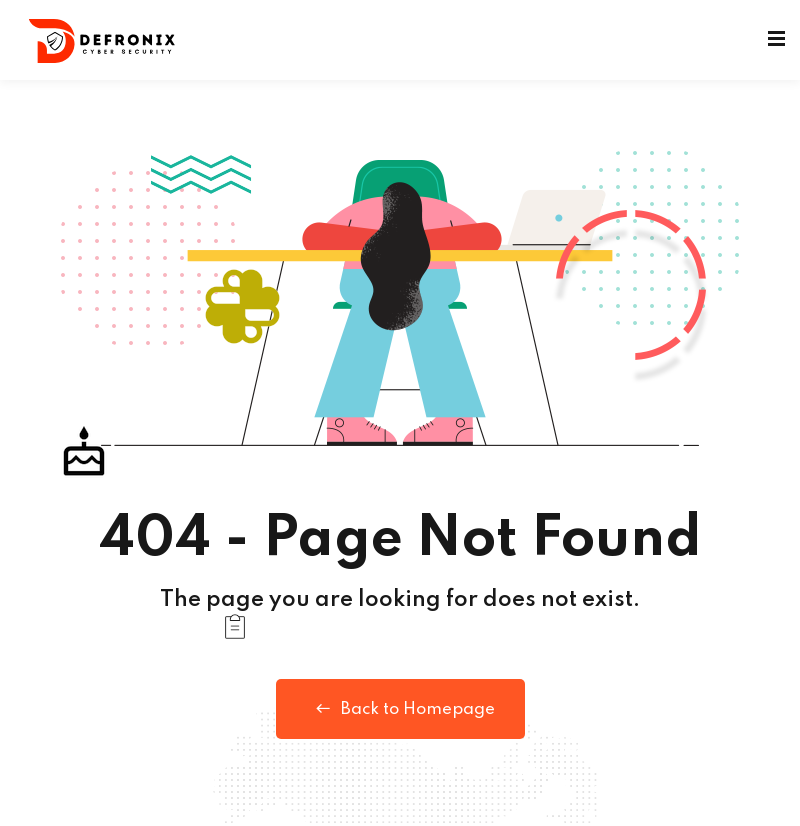 This screenshot has height=826, width=800. I want to click on open Slack messaging app, so click(242, 306).